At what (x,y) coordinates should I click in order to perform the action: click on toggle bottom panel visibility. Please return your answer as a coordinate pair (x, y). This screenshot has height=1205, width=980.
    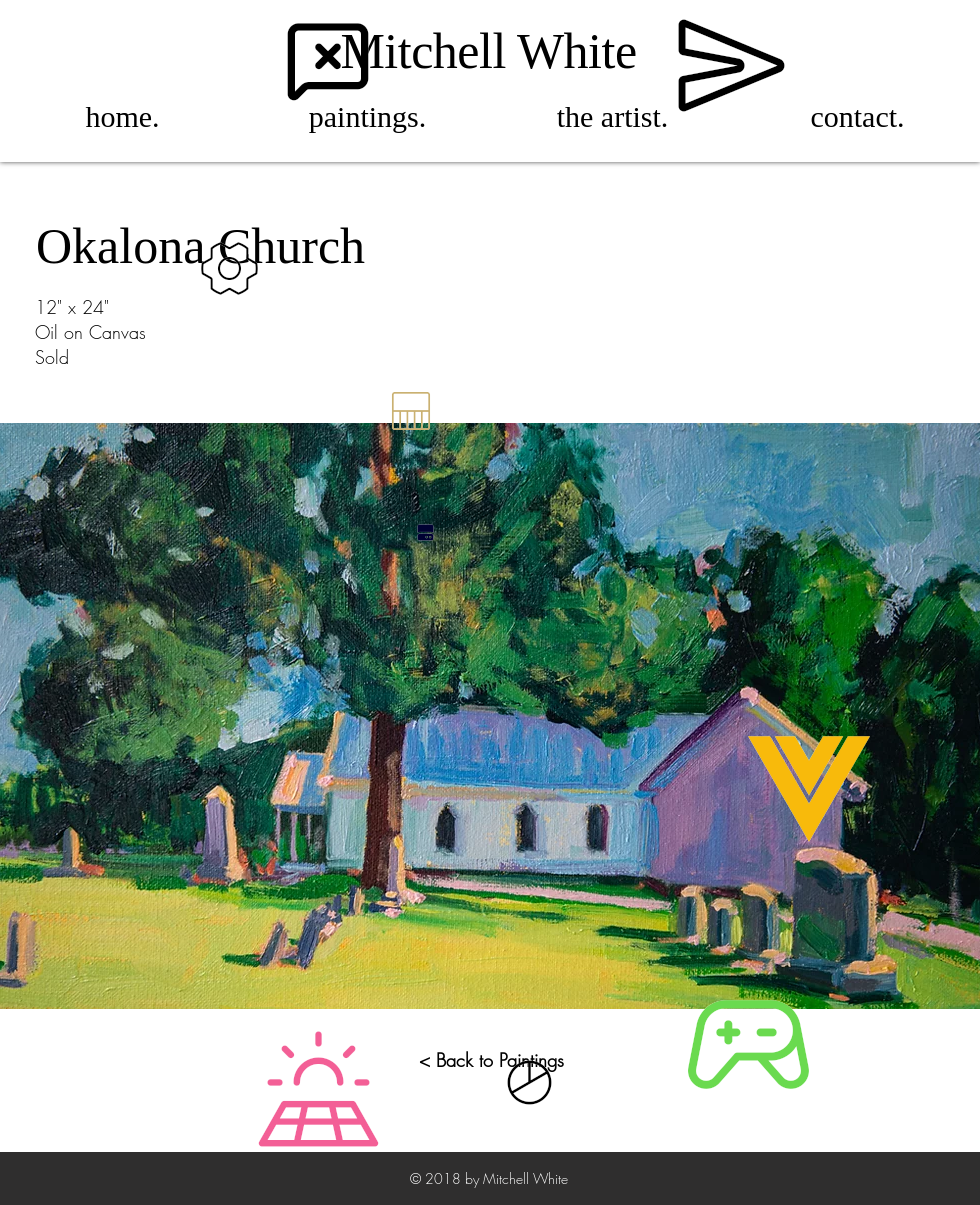
    Looking at the image, I should click on (411, 411).